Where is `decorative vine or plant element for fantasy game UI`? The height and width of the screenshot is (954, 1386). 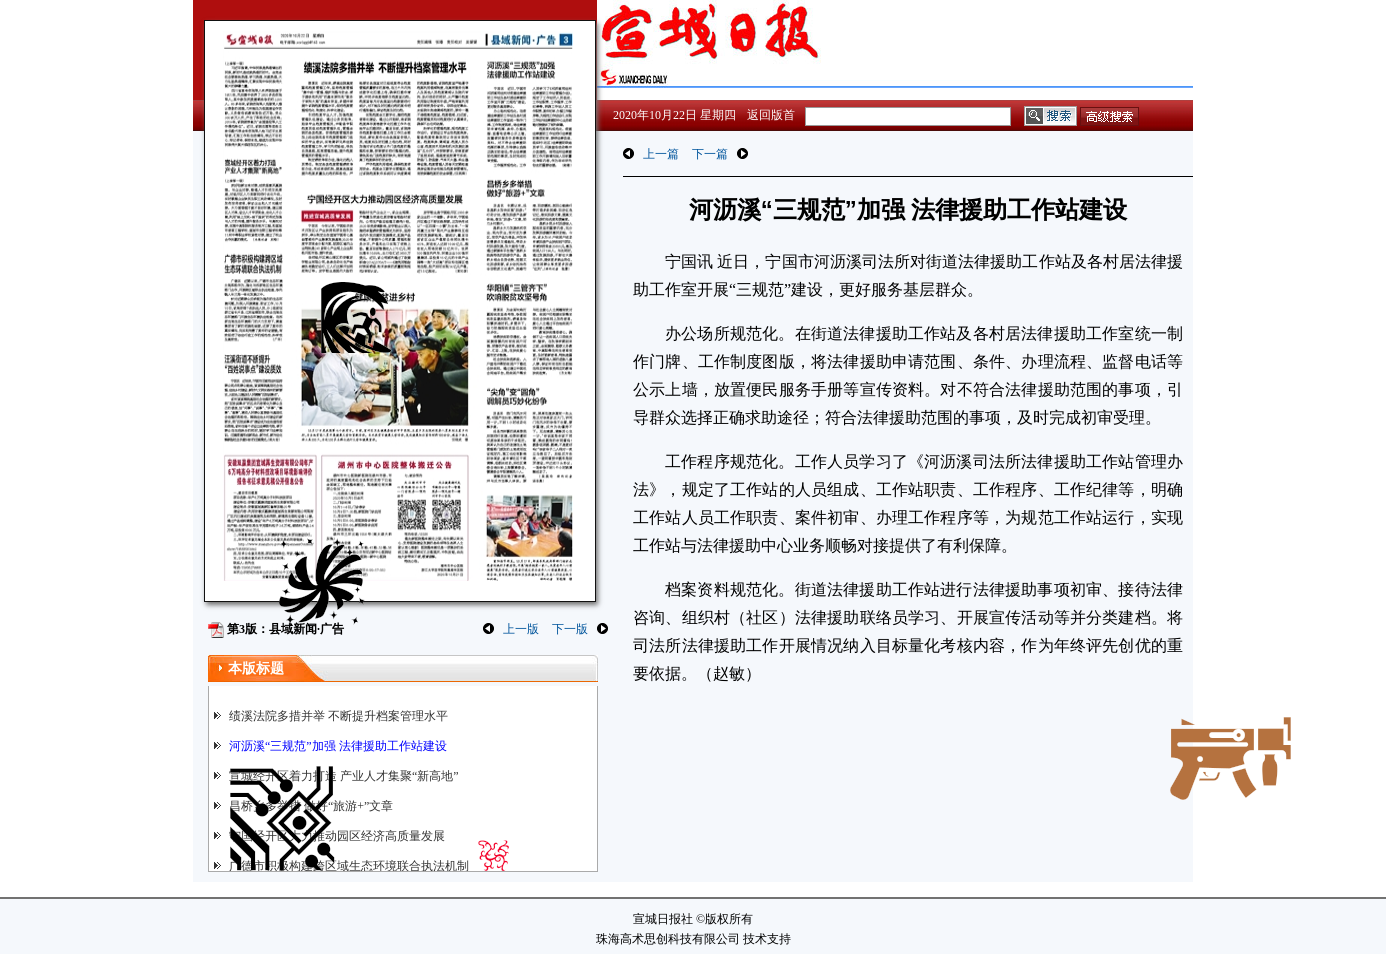 decorative vine or plant element for fantasy game UI is located at coordinates (493, 855).